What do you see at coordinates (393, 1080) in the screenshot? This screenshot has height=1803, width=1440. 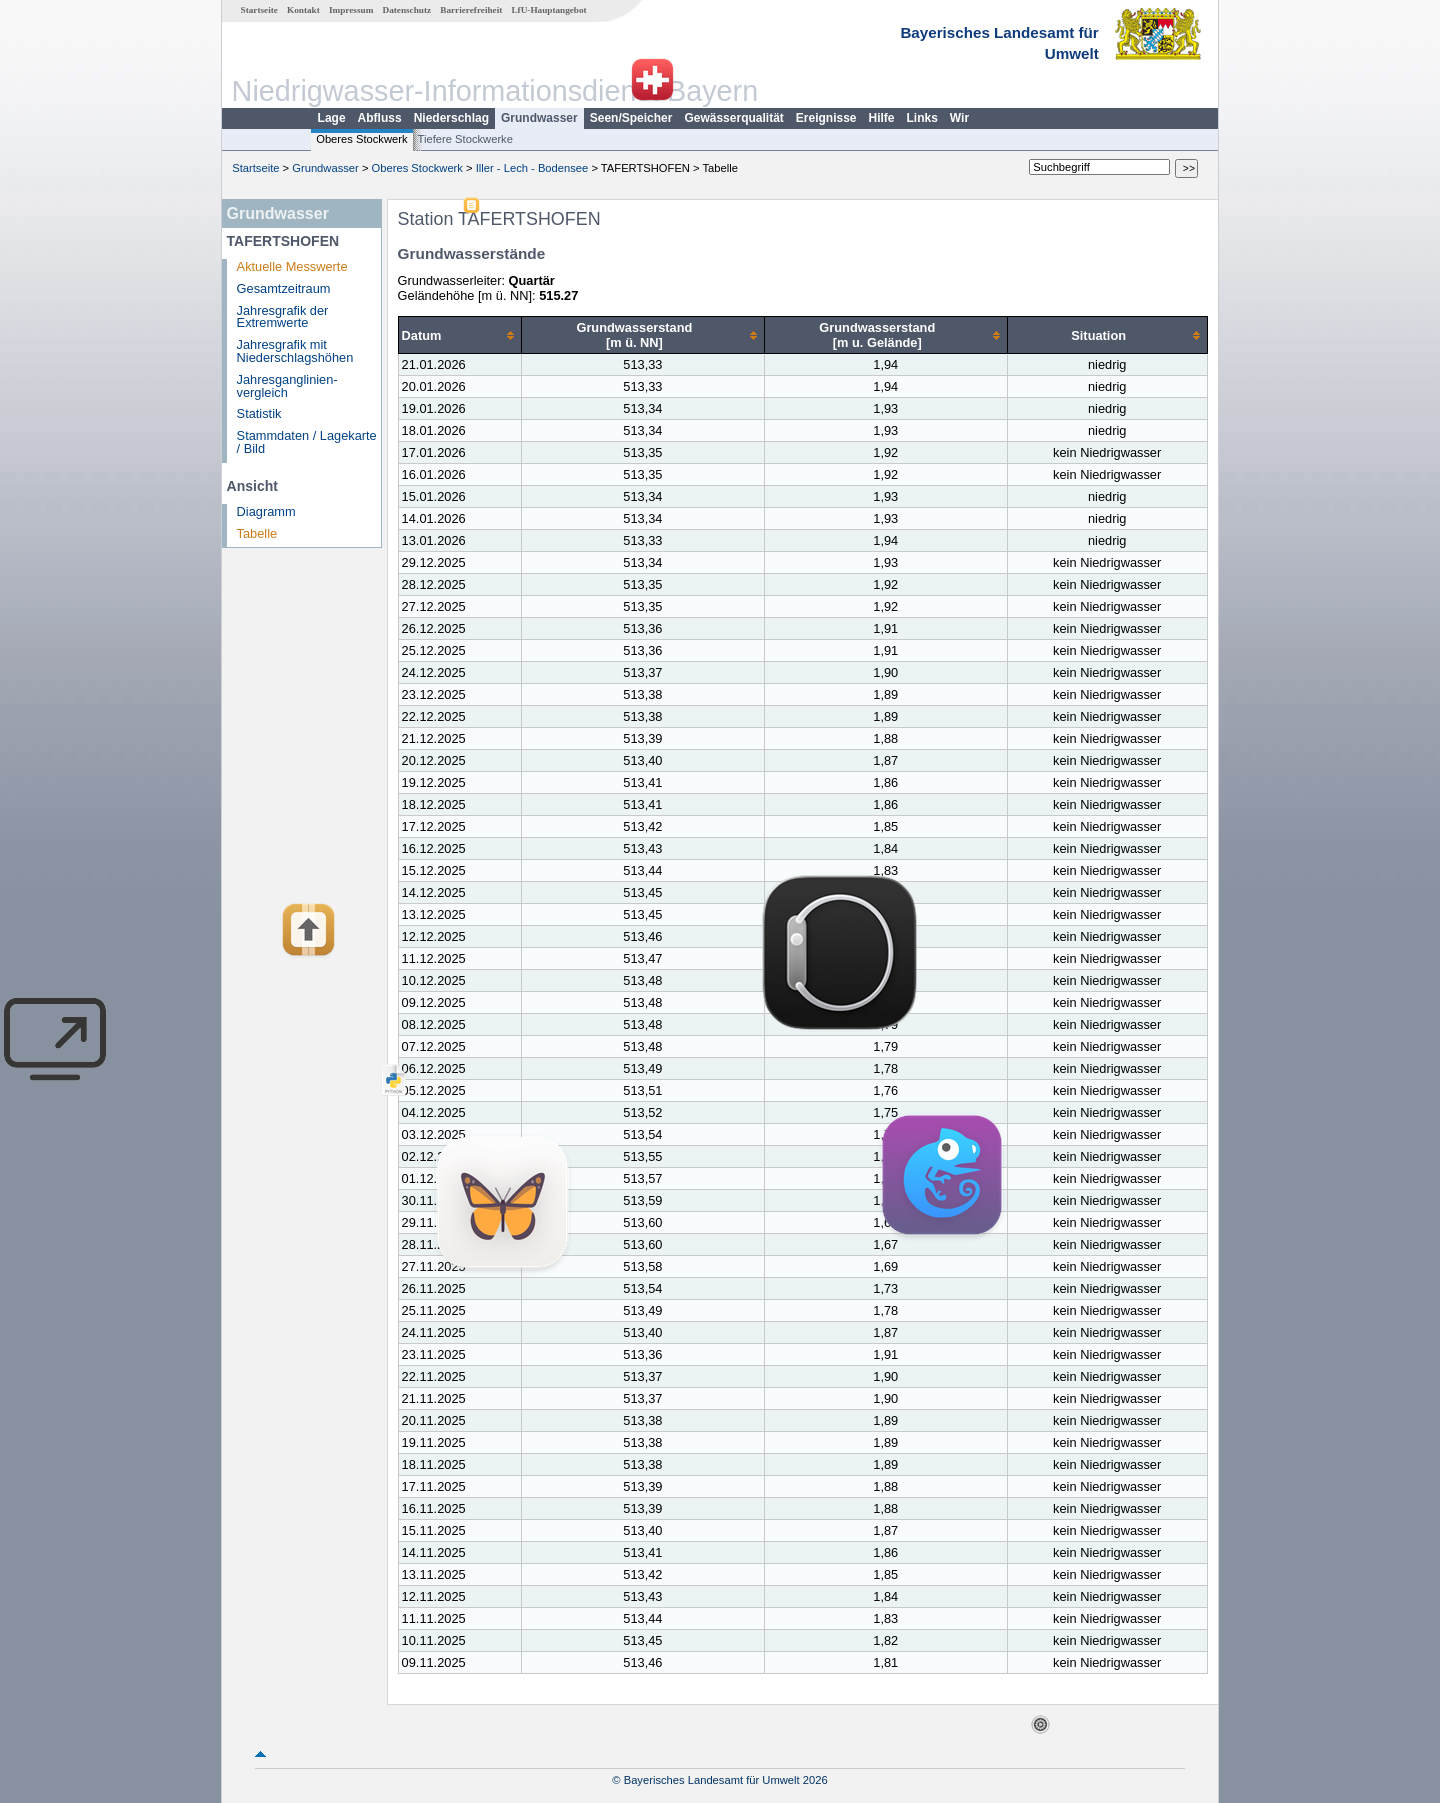 I see `a python source code file` at bounding box center [393, 1080].